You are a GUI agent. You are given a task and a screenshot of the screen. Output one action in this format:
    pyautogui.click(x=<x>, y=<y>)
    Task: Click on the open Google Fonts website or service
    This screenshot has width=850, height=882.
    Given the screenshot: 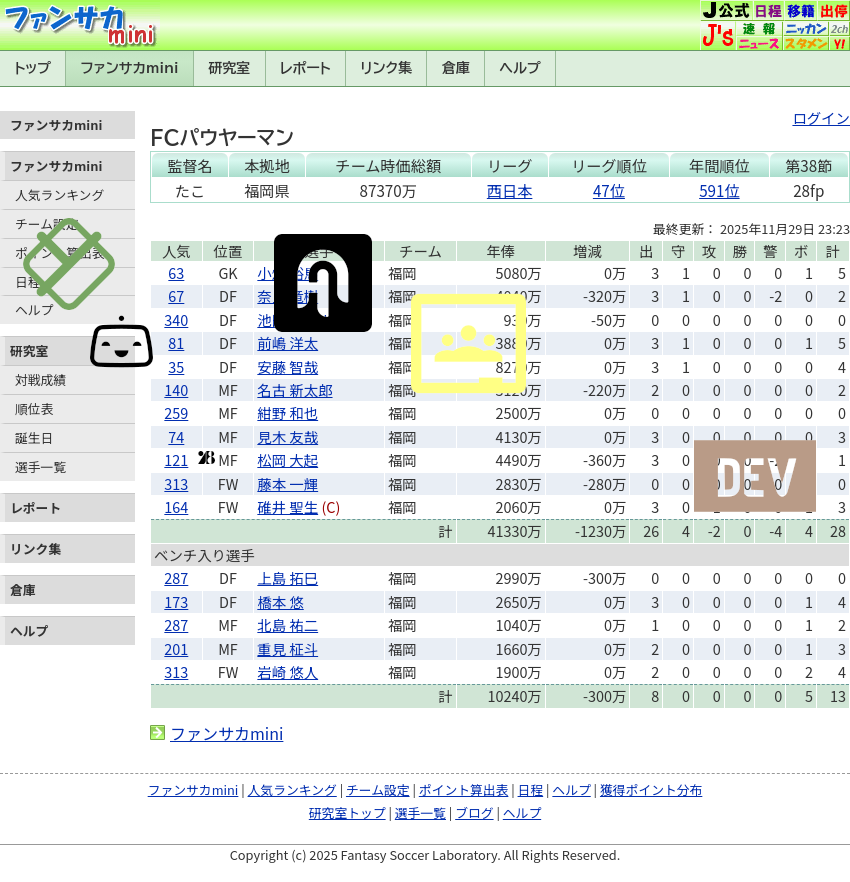 What is the action you would take?
    pyautogui.click(x=206, y=457)
    